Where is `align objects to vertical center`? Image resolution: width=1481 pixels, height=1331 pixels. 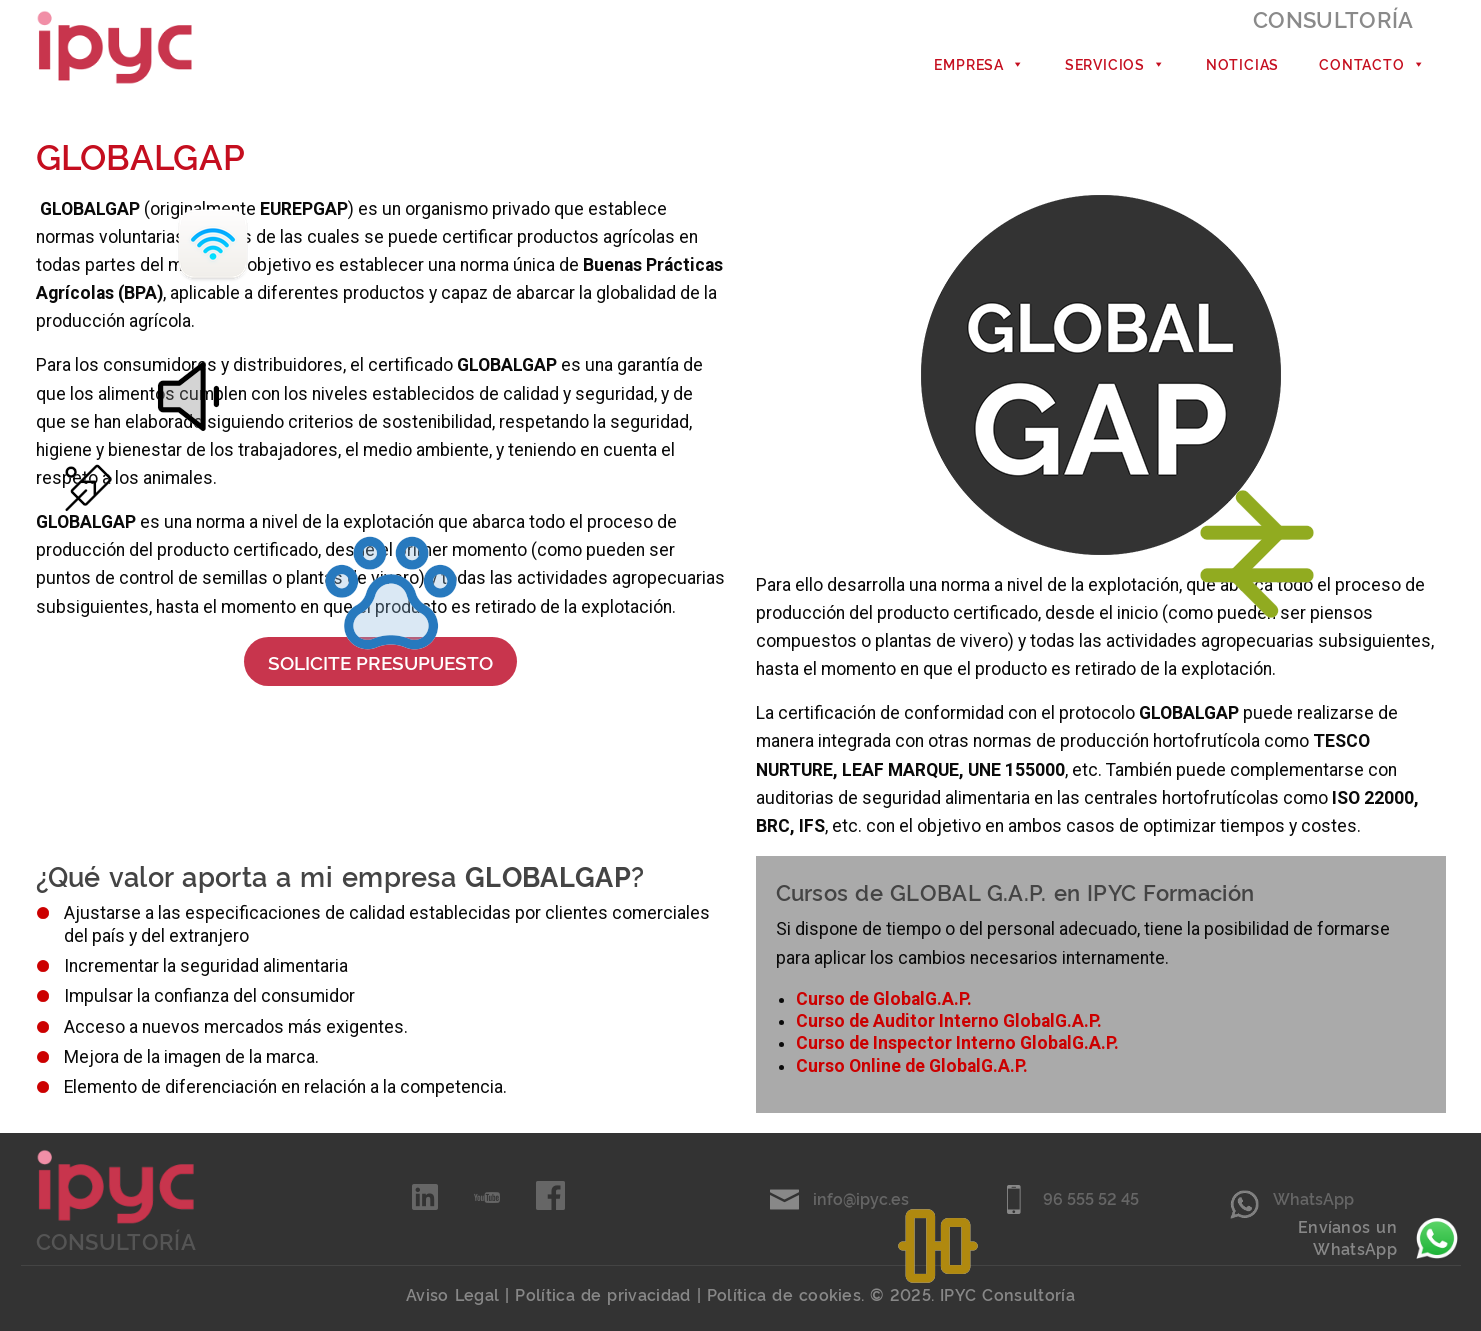
align objects to vertical center is located at coordinates (938, 1246).